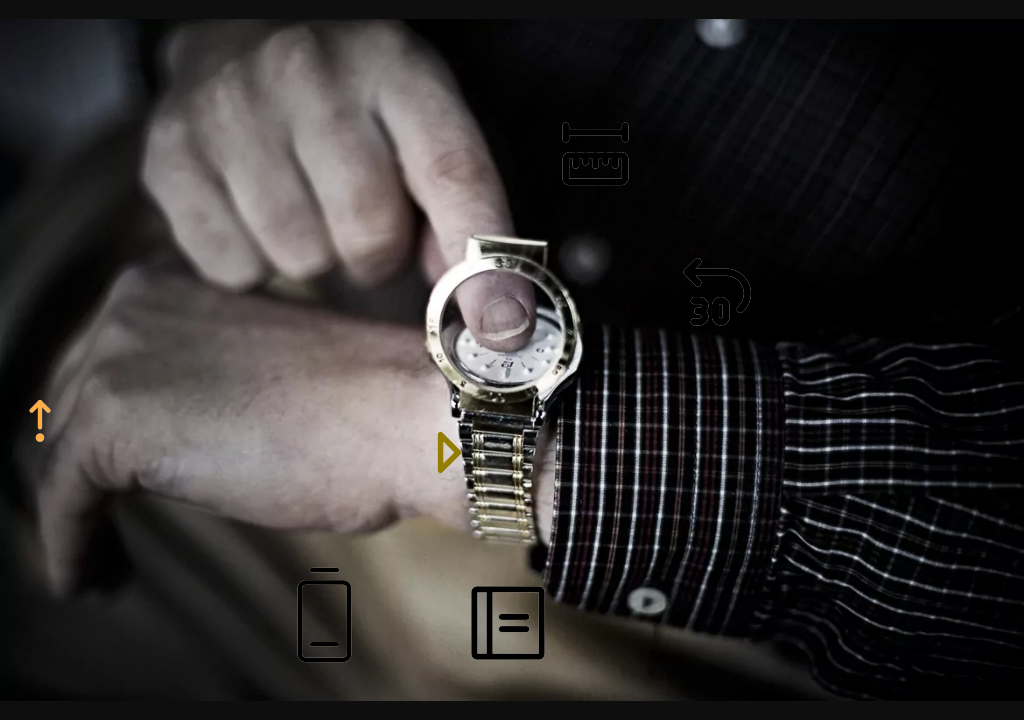 The image size is (1024, 720). What do you see at coordinates (324, 616) in the screenshot?
I see `indicates low battery status` at bounding box center [324, 616].